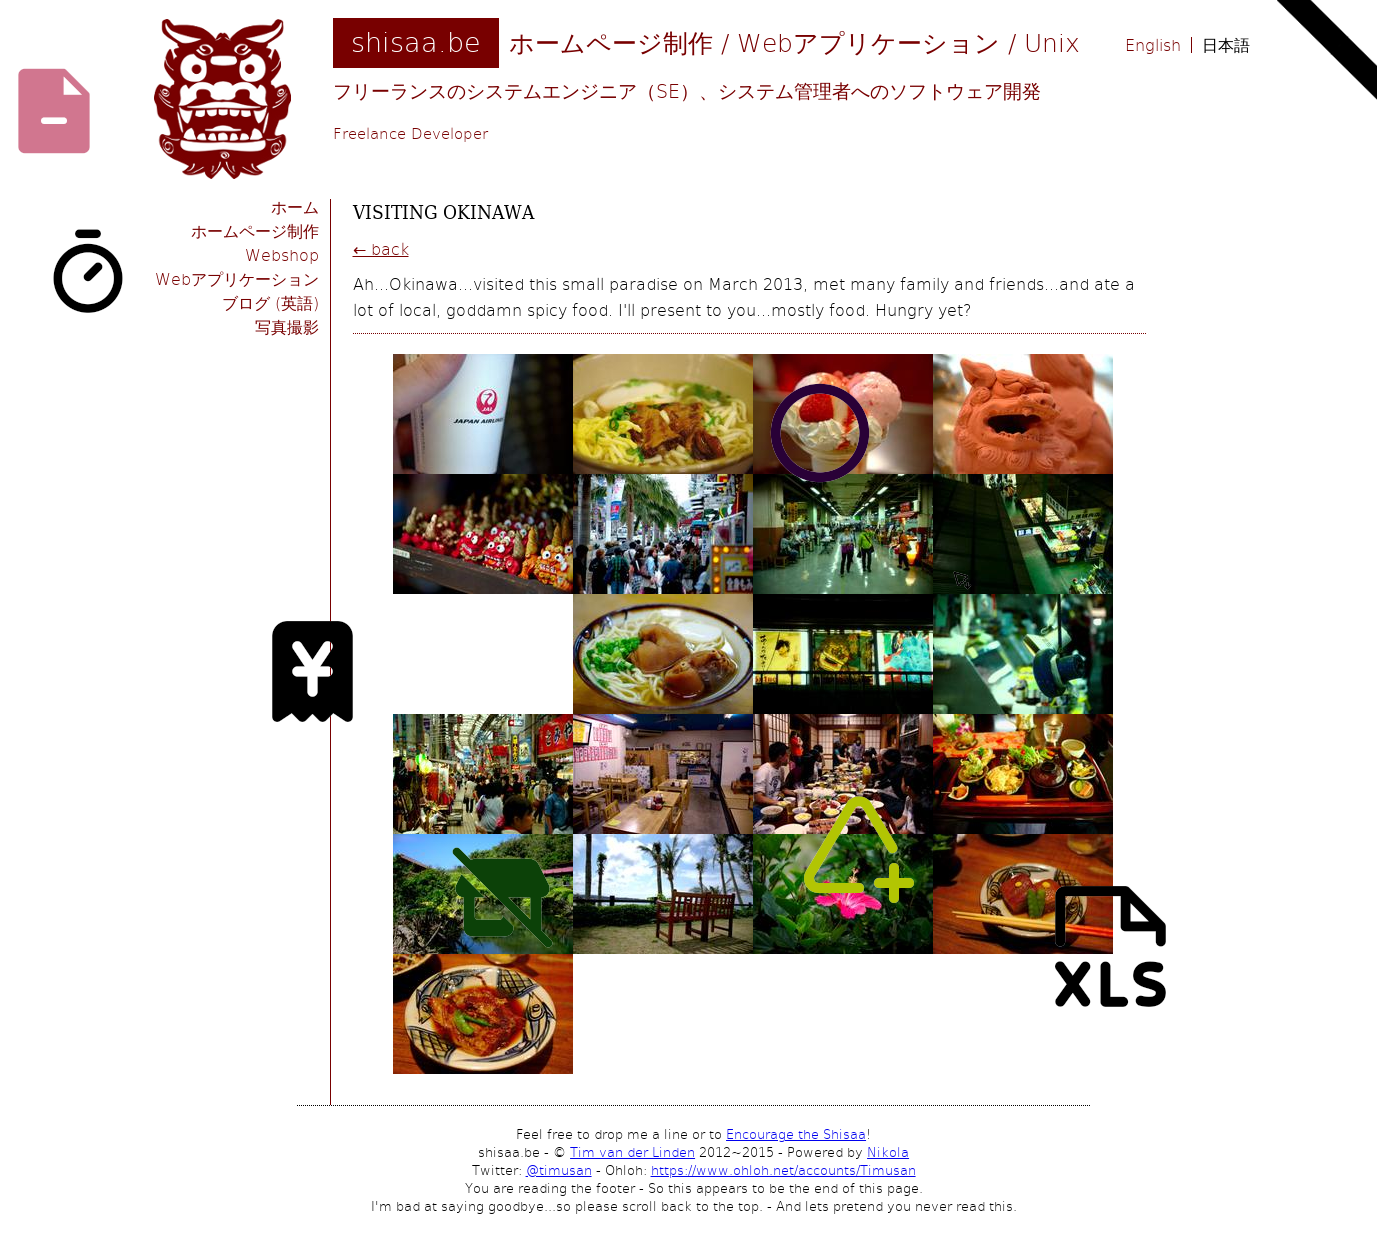  Describe the element at coordinates (1110, 951) in the screenshot. I see `open or view an Excel spreadsheet file` at that location.